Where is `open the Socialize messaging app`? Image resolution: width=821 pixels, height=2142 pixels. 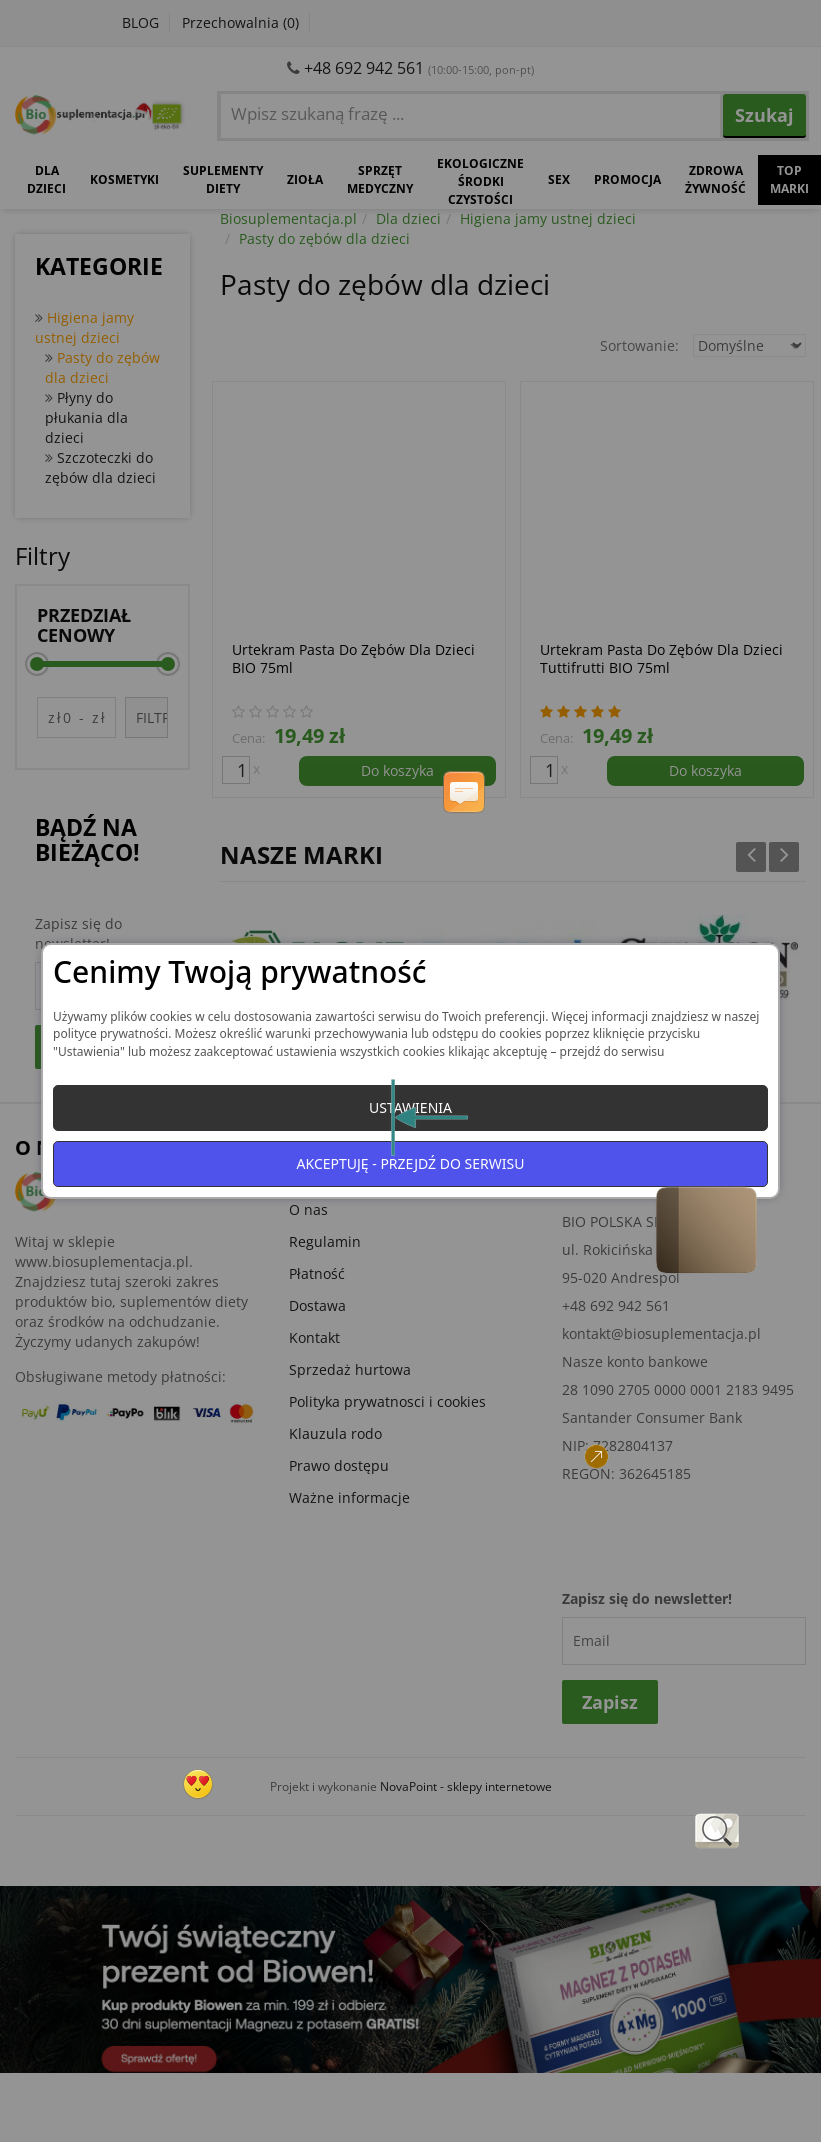
open the Socialize messaging app is located at coordinates (198, 1784).